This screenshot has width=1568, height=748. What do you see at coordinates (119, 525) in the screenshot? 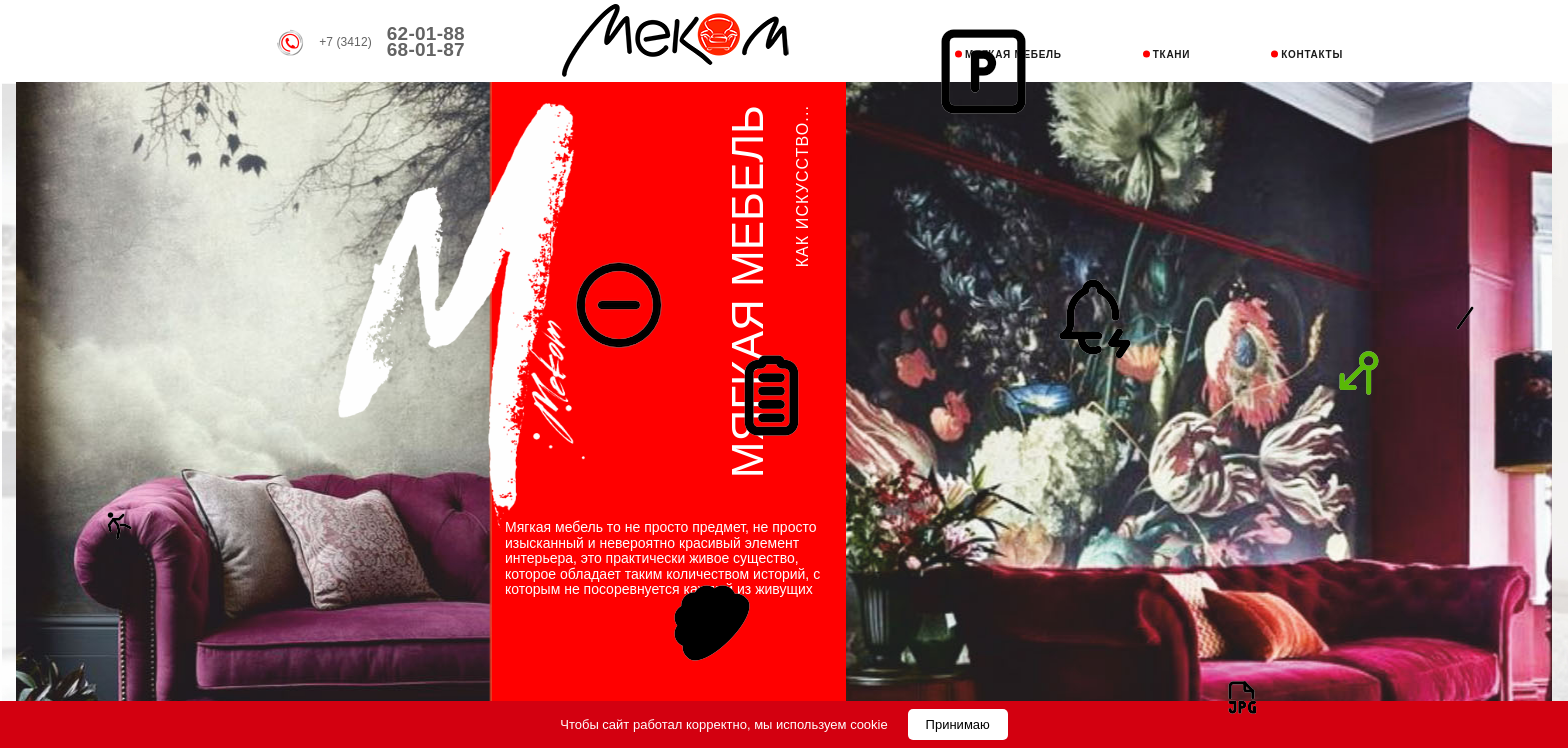
I see `indicates a fall hazard or warning` at bounding box center [119, 525].